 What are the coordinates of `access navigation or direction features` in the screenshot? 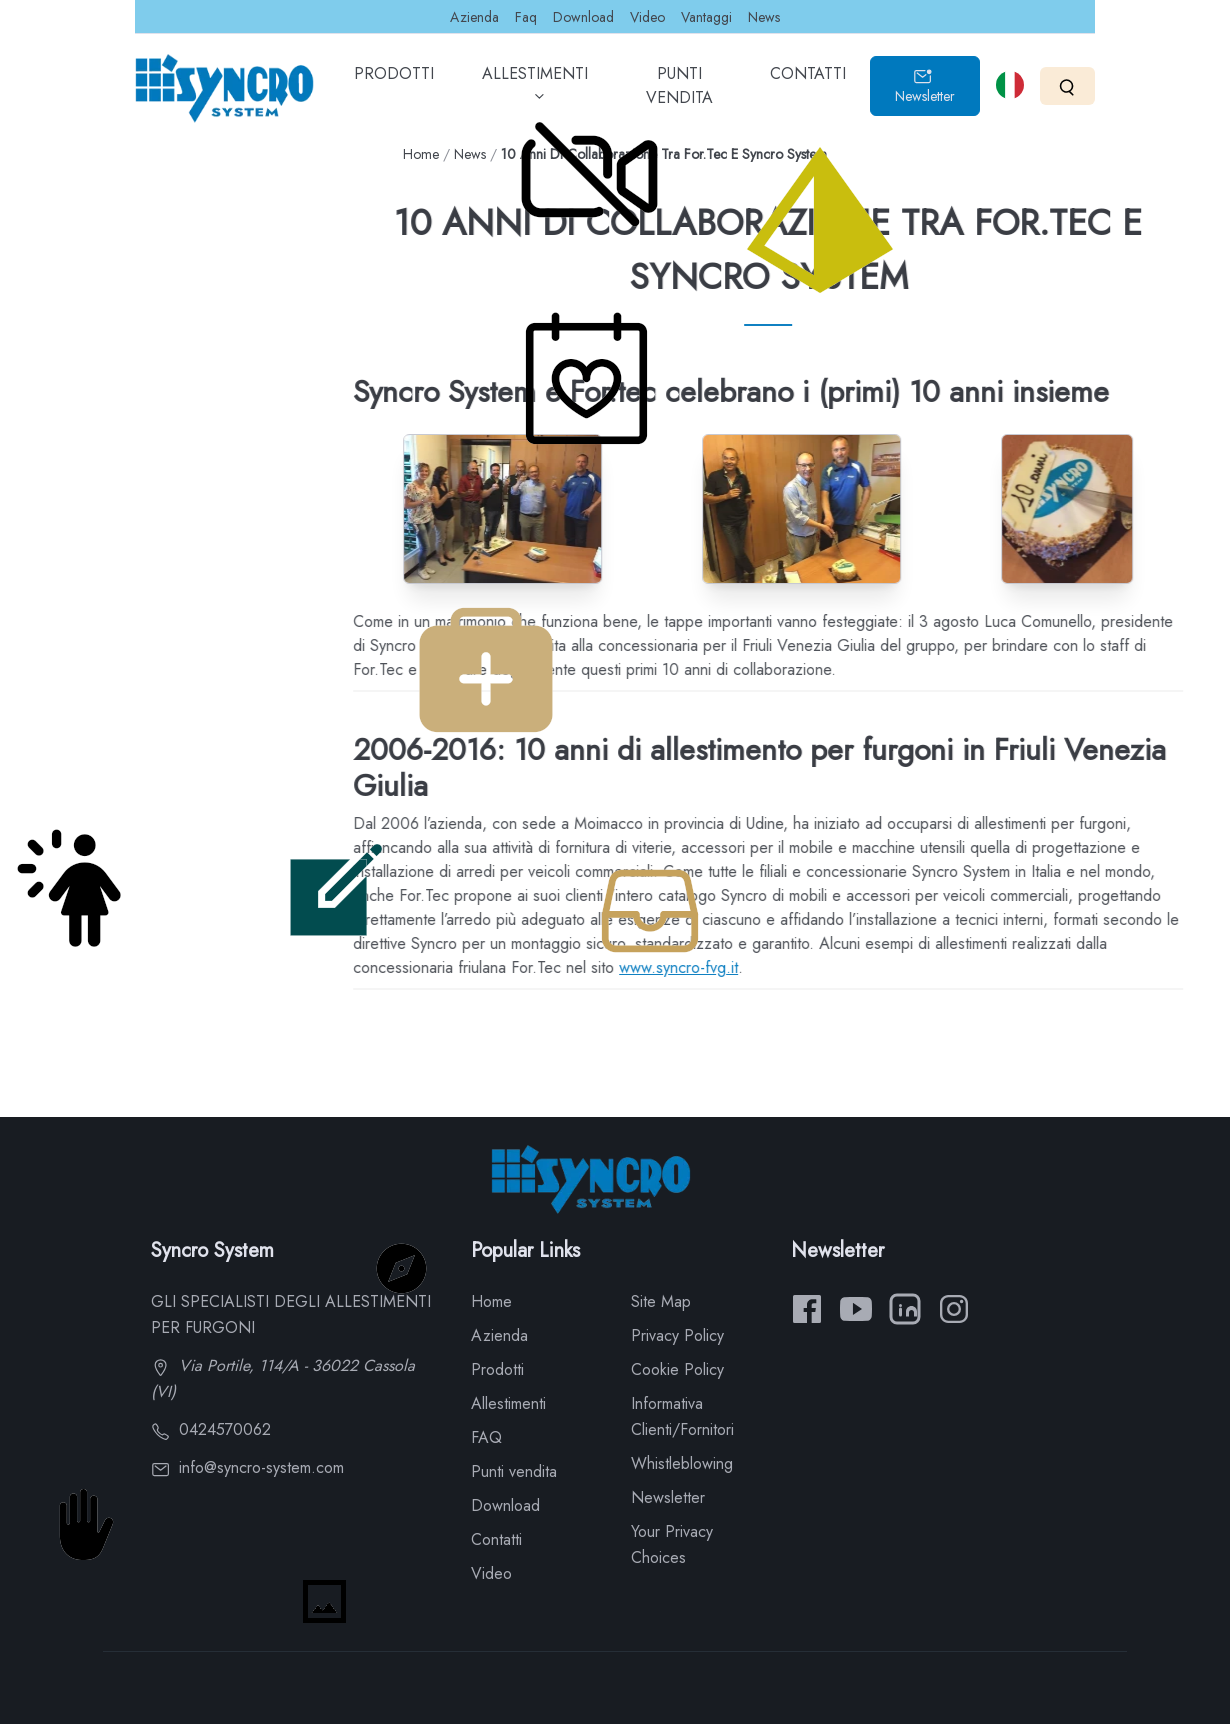 It's located at (401, 1268).